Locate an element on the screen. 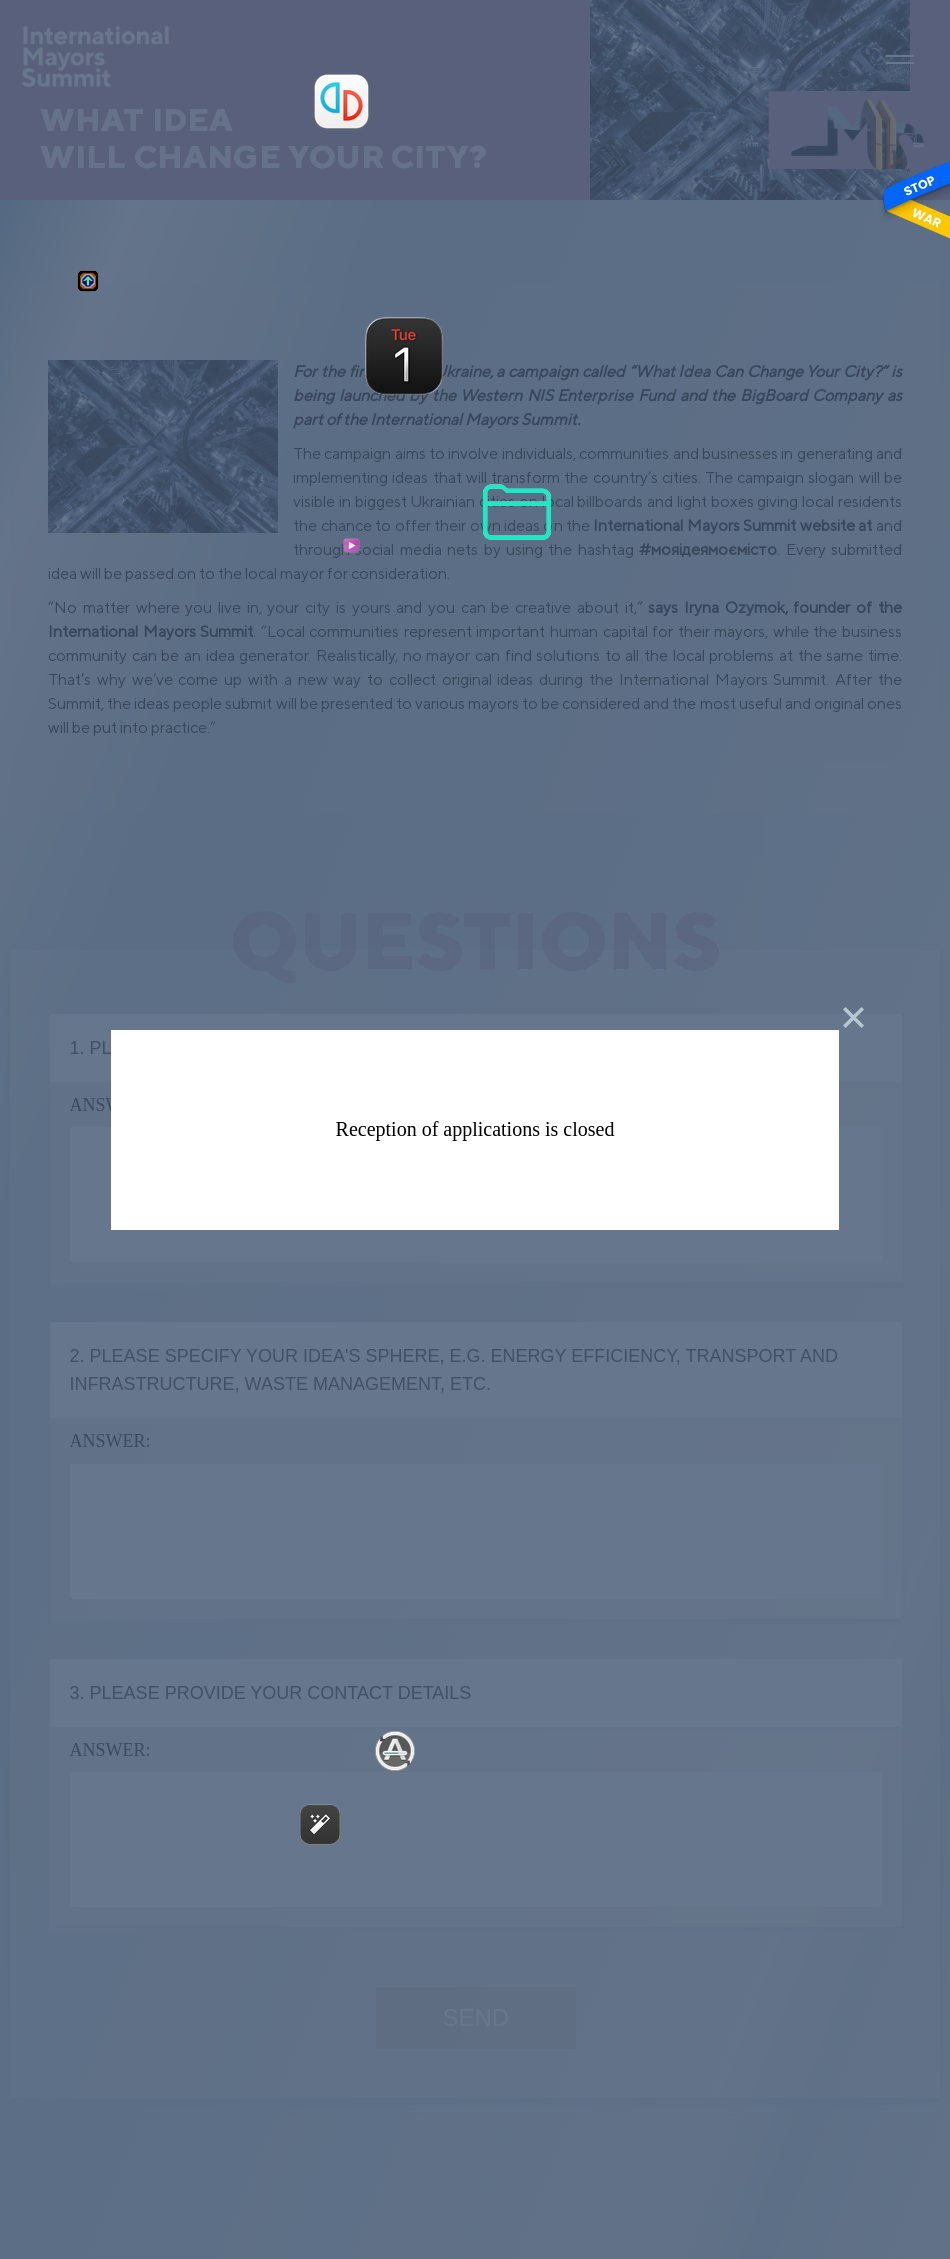  access visual effects and animation settings is located at coordinates (320, 1825).